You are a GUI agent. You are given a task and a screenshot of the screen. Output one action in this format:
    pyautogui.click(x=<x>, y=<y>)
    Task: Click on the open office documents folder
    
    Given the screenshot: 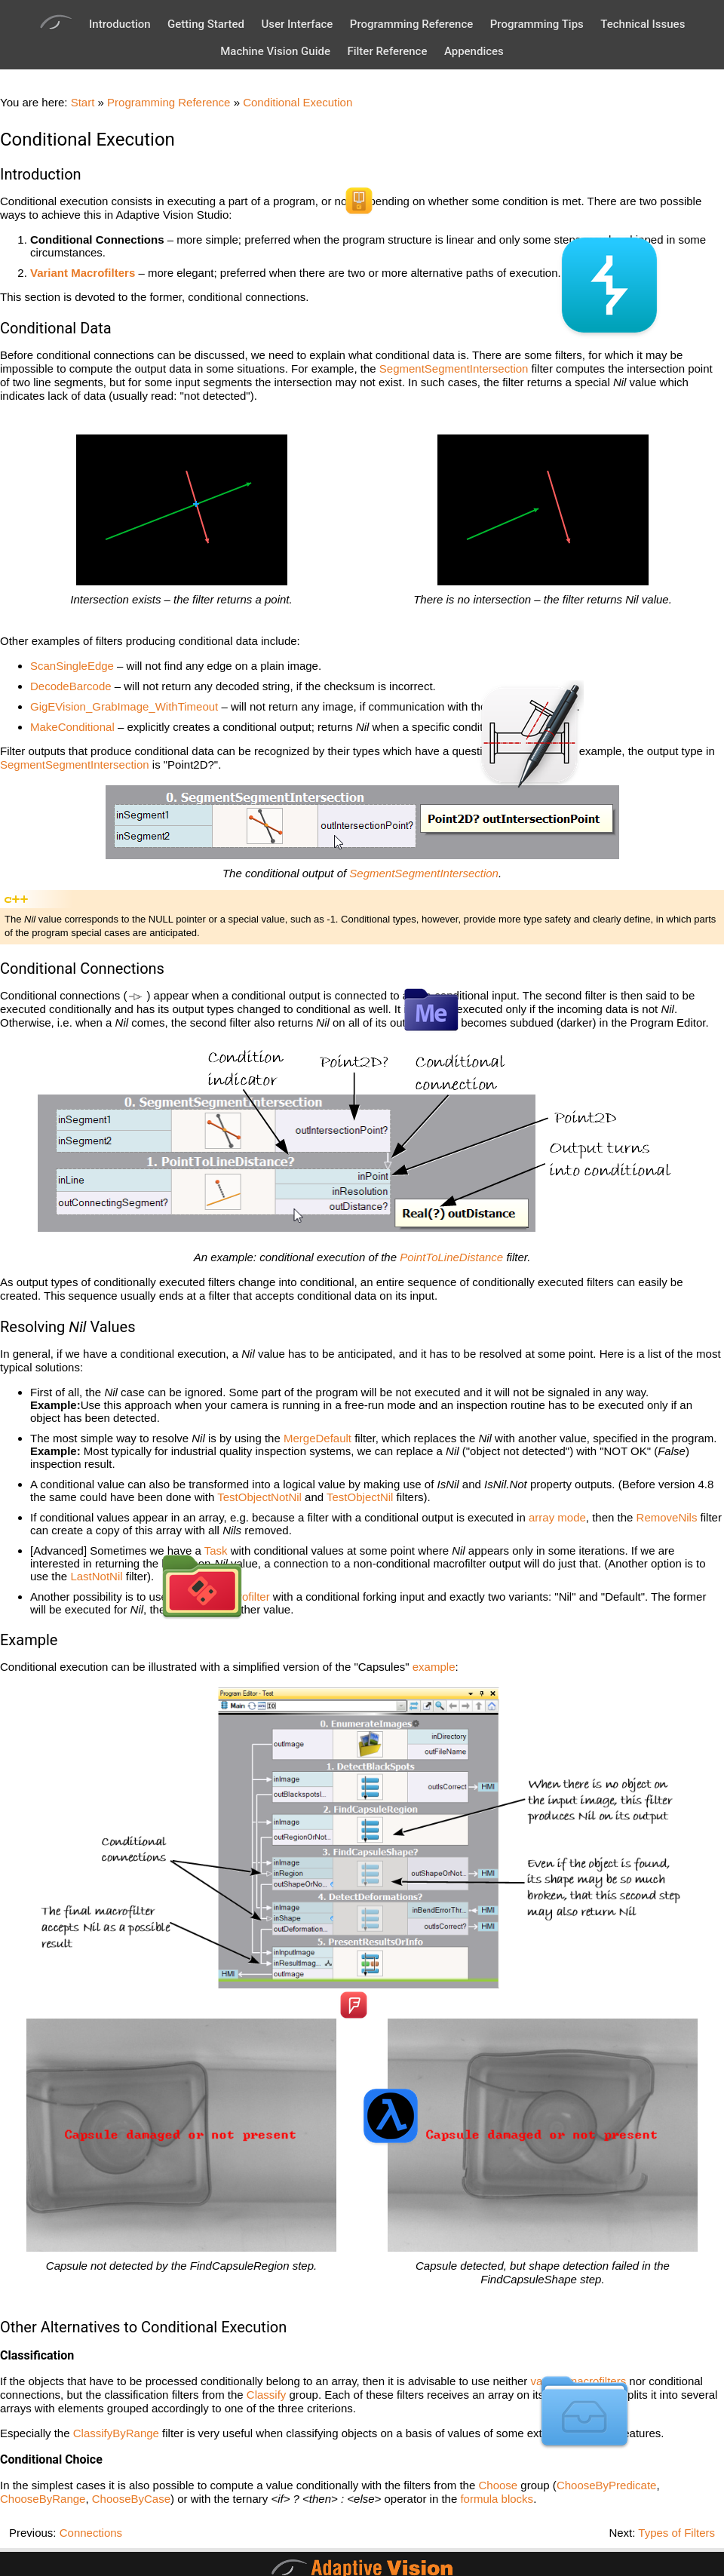 What is the action you would take?
    pyautogui.click(x=584, y=2411)
    